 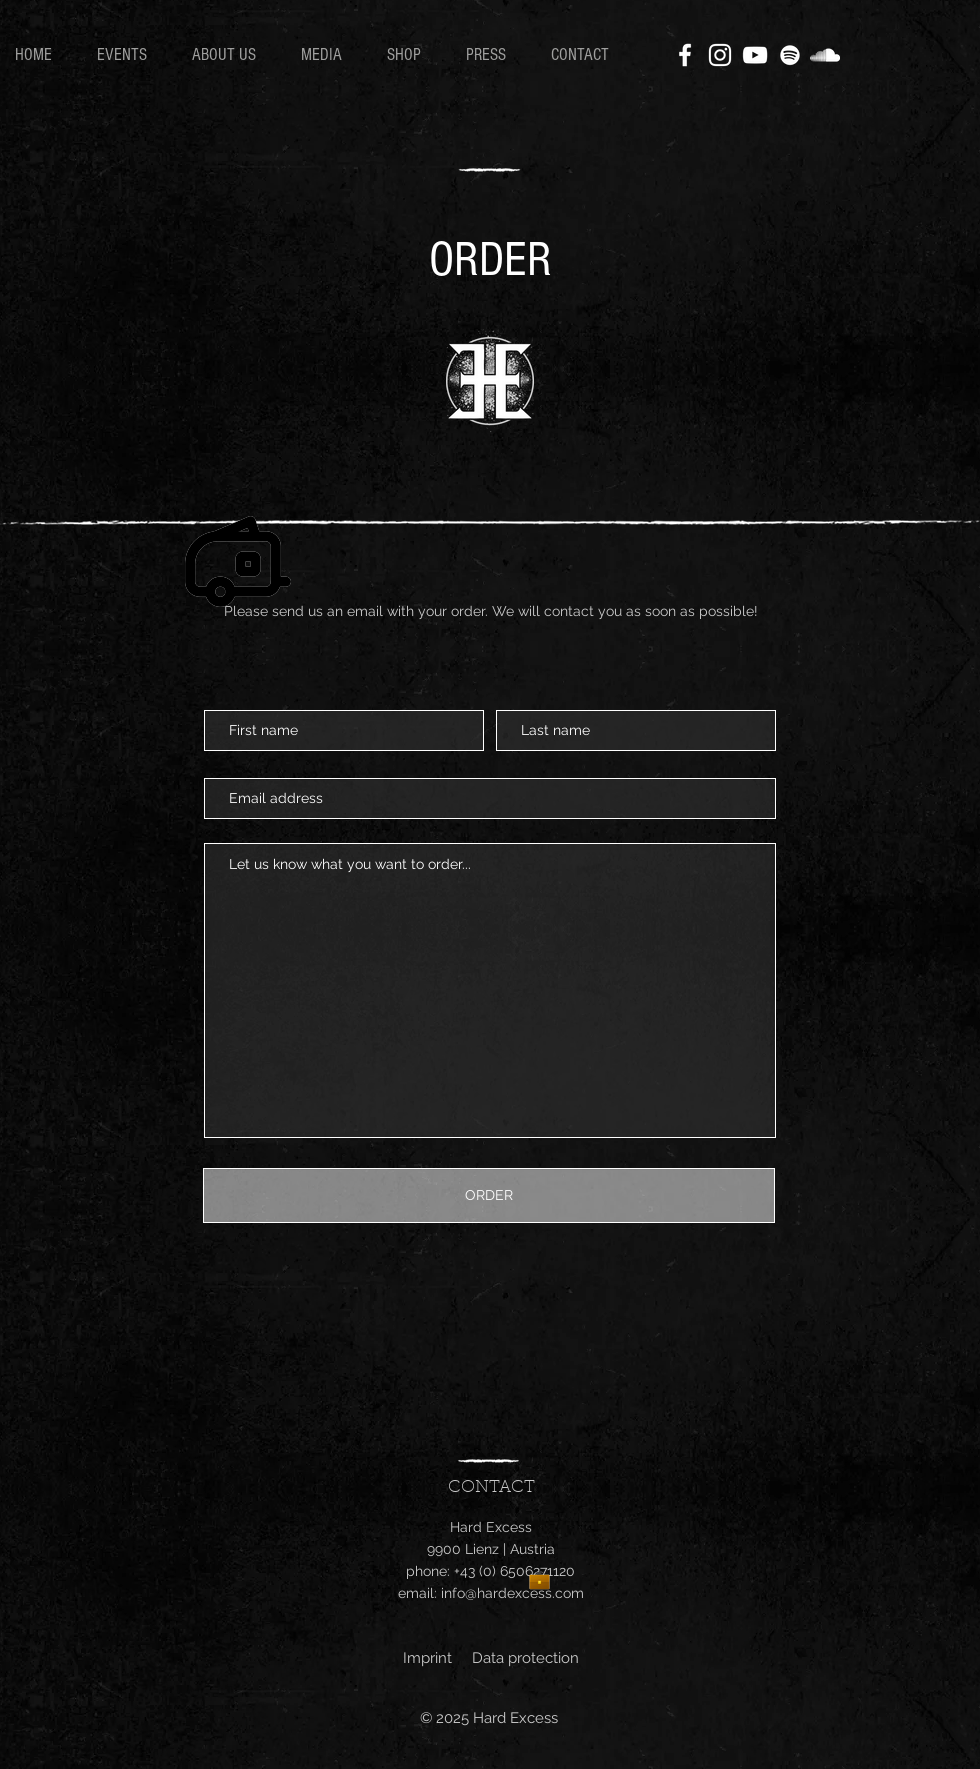 I want to click on browse caravan or RV rentals, so click(x=235, y=561).